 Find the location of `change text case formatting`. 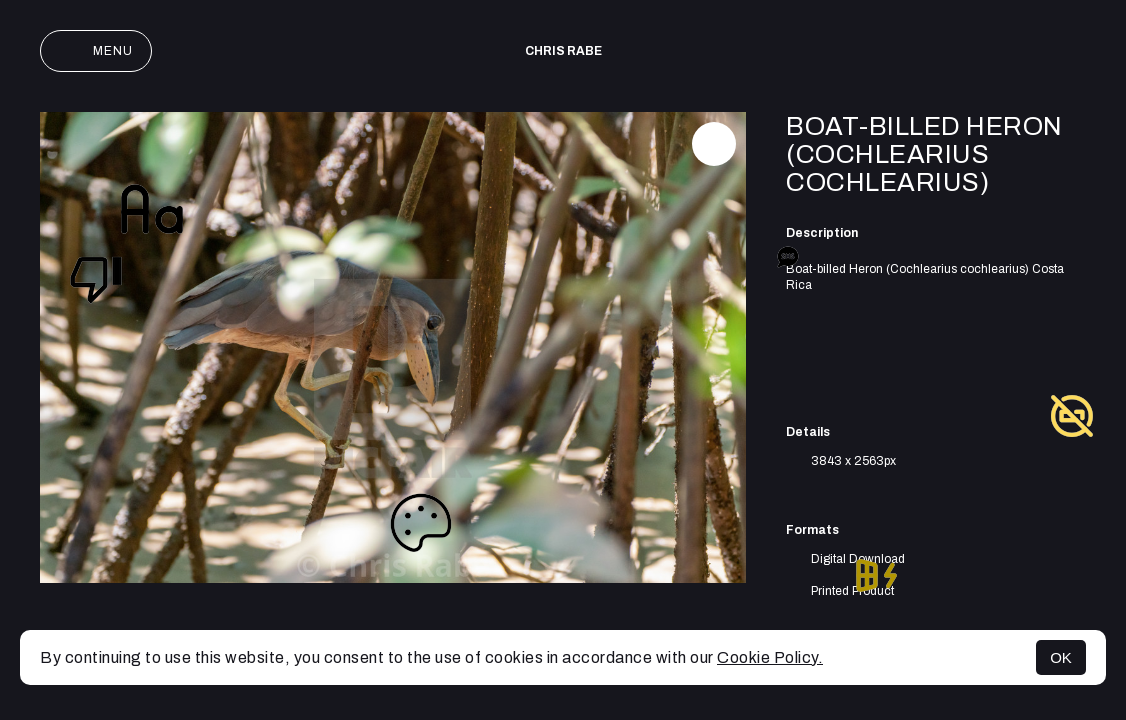

change text case formatting is located at coordinates (152, 209).